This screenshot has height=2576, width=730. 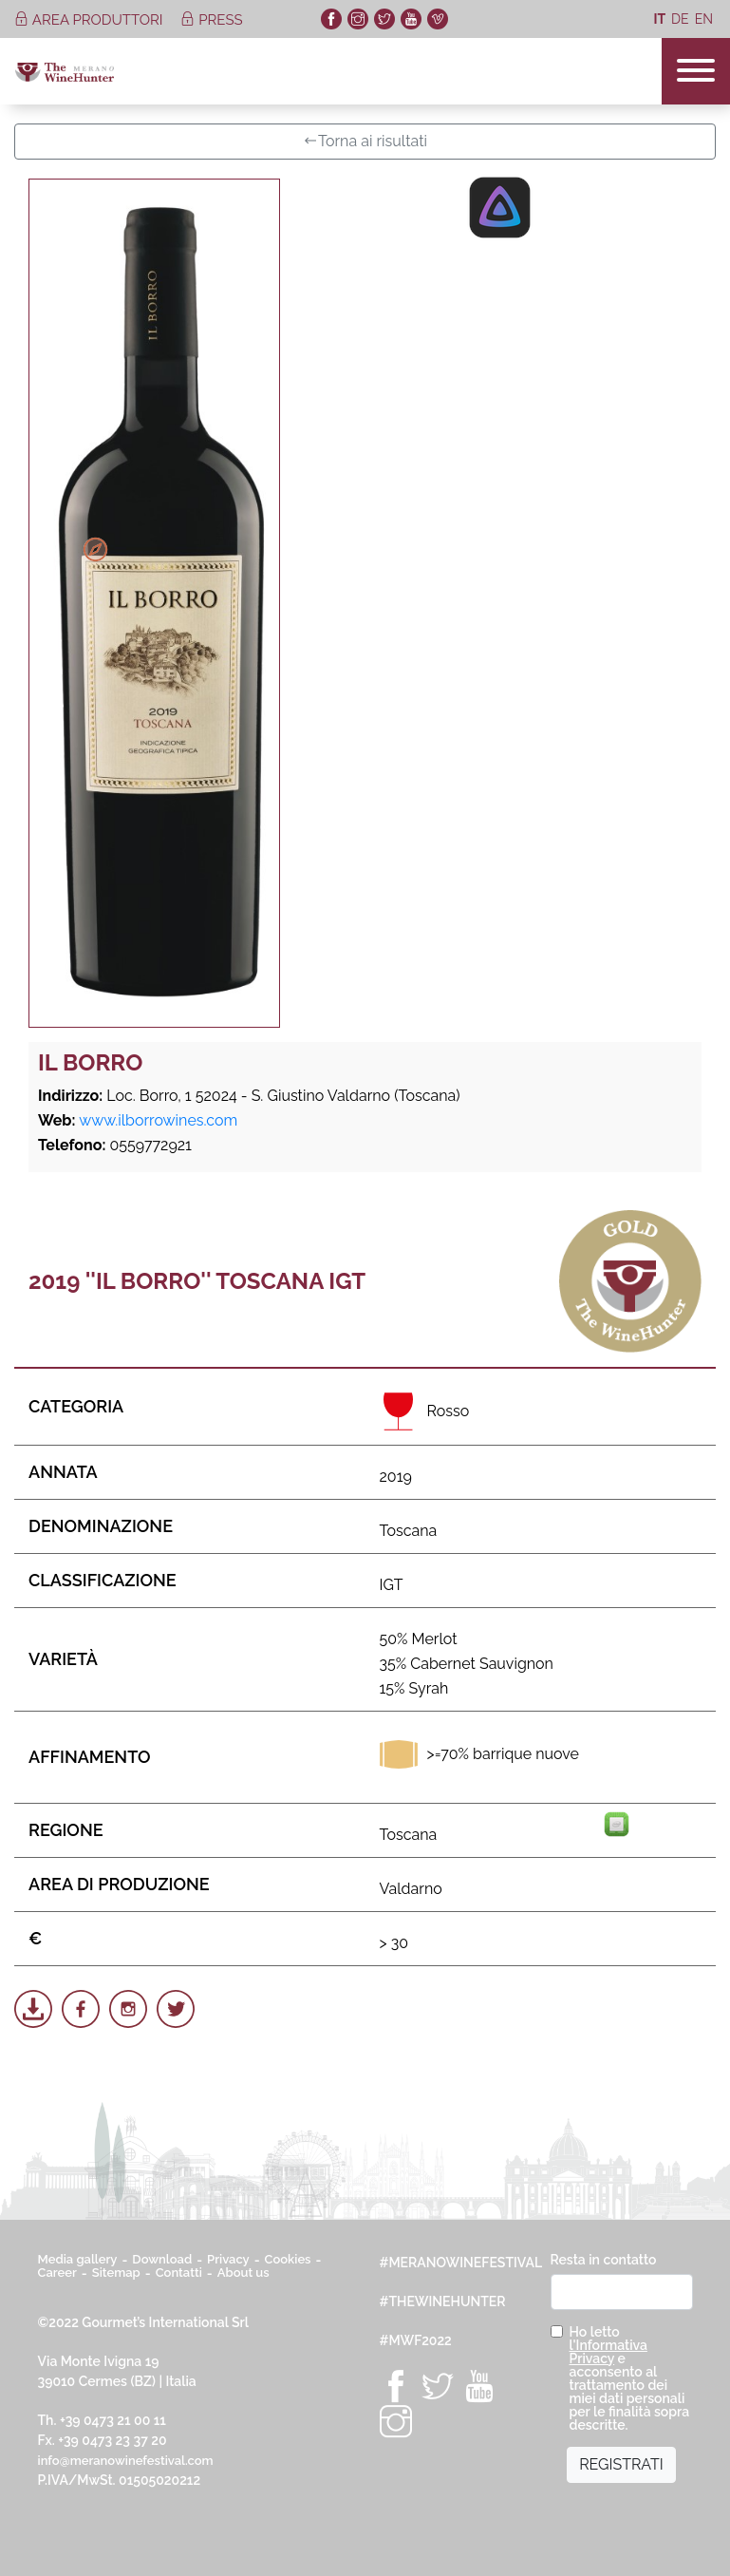 I want to click on view CPU or processor information, so click(x=616, y=1824).